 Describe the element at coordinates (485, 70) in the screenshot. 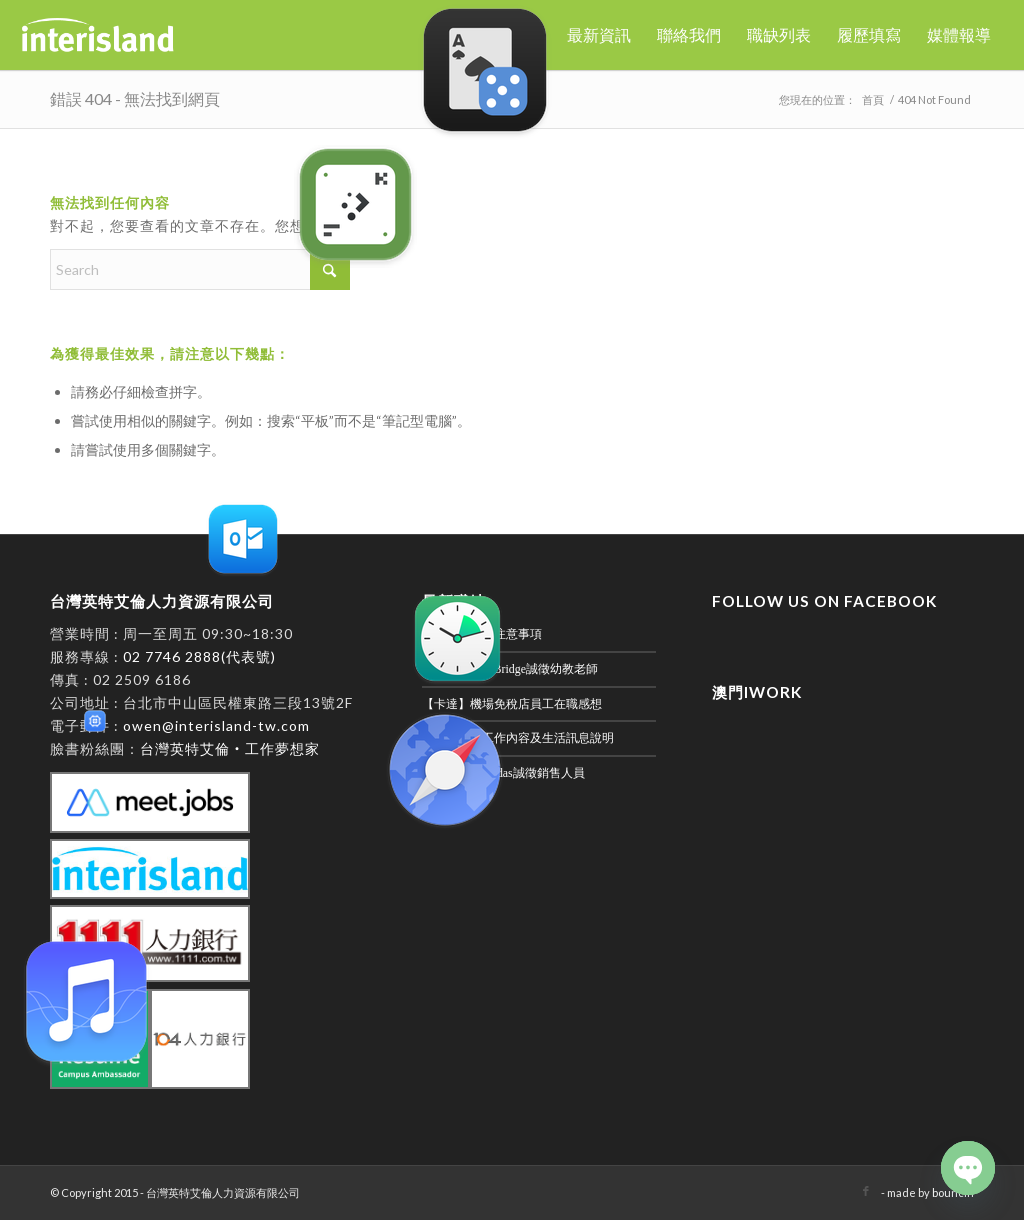

I see `launch tabletop simulator` at that location.